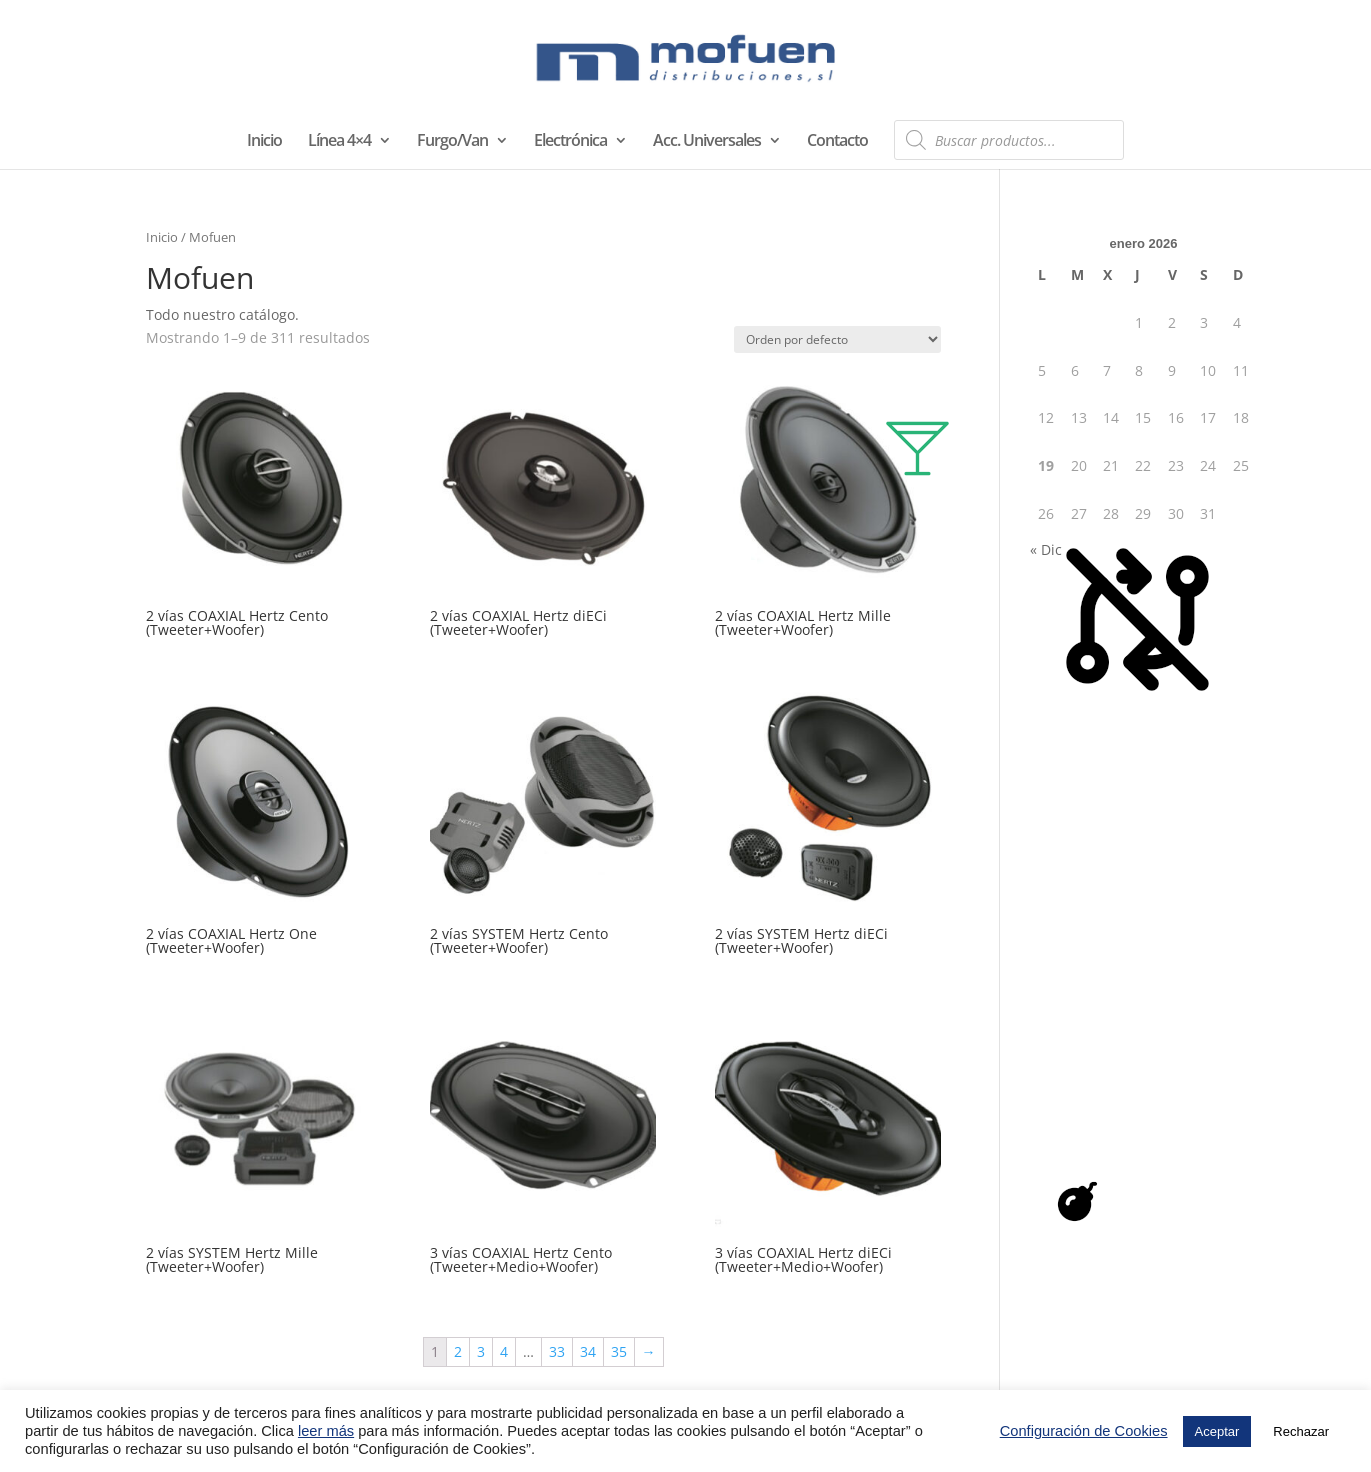  Describe the element at coordinates (1077, 1201) in the screenshot. I see `delete all data or perform destructive action` at that location.